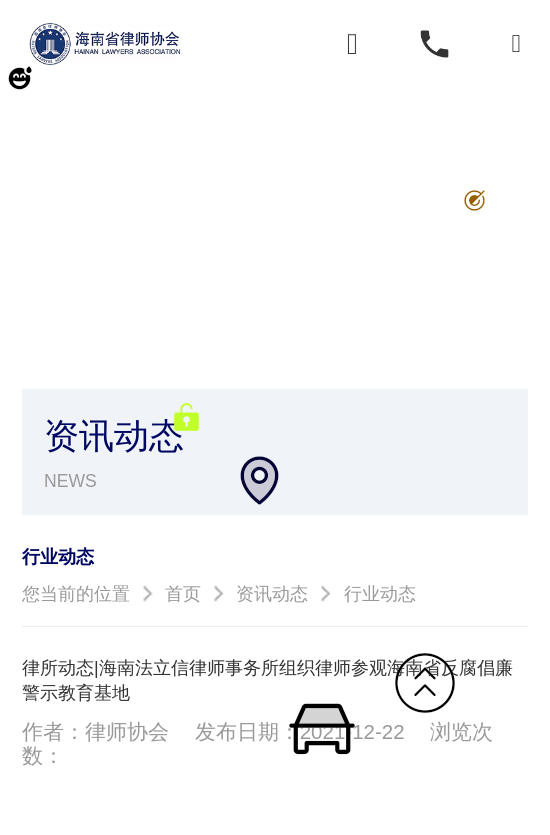  What do you see at coordinates (474, 200) in the screenshot?
I see `set a goal or target` at bounding box center [474, 200].